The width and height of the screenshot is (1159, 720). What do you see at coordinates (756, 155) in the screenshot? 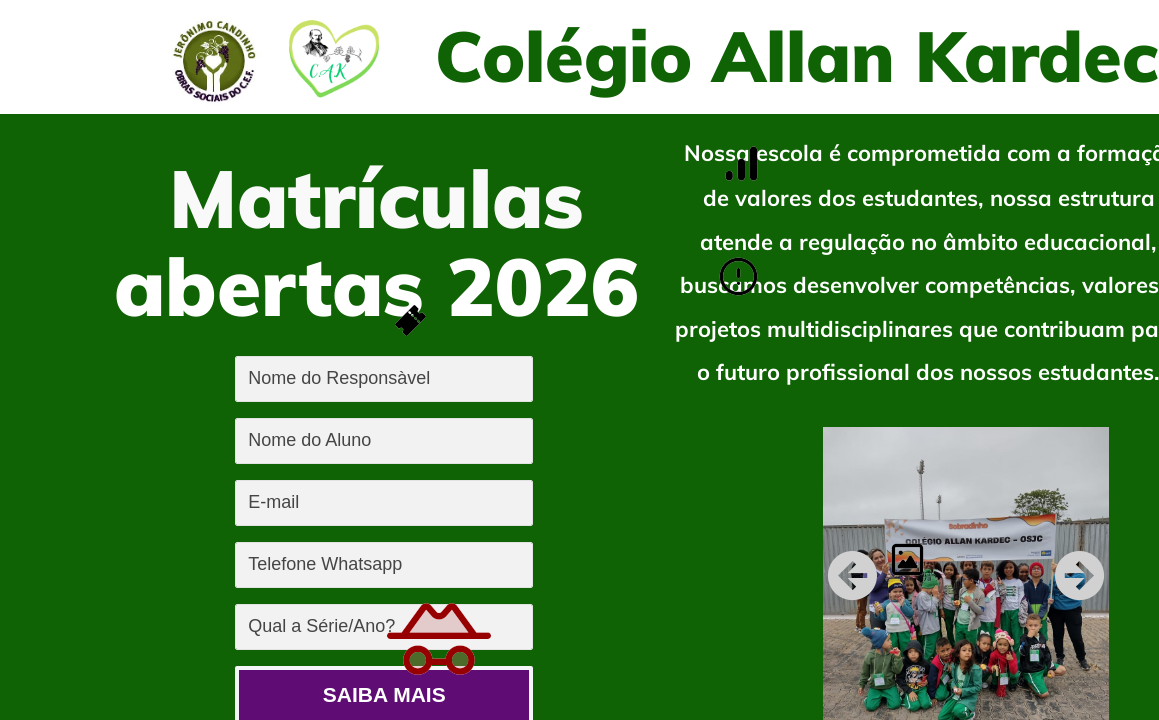
I see `indicates medium cellular signal strength` at bounding box center [756, 155].